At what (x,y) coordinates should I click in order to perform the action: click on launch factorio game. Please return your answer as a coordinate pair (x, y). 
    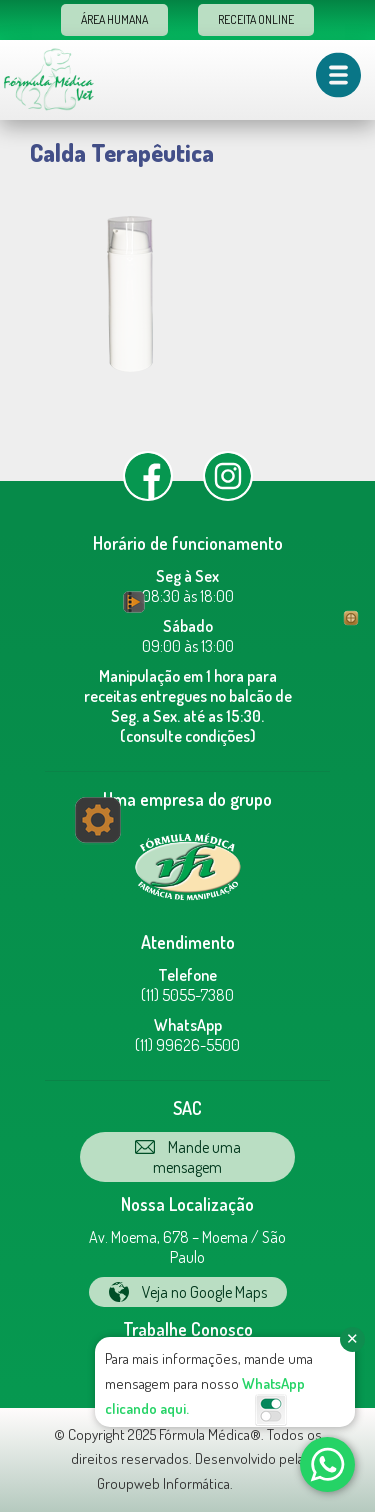
    Looking at the image, I should click on (98, 820).